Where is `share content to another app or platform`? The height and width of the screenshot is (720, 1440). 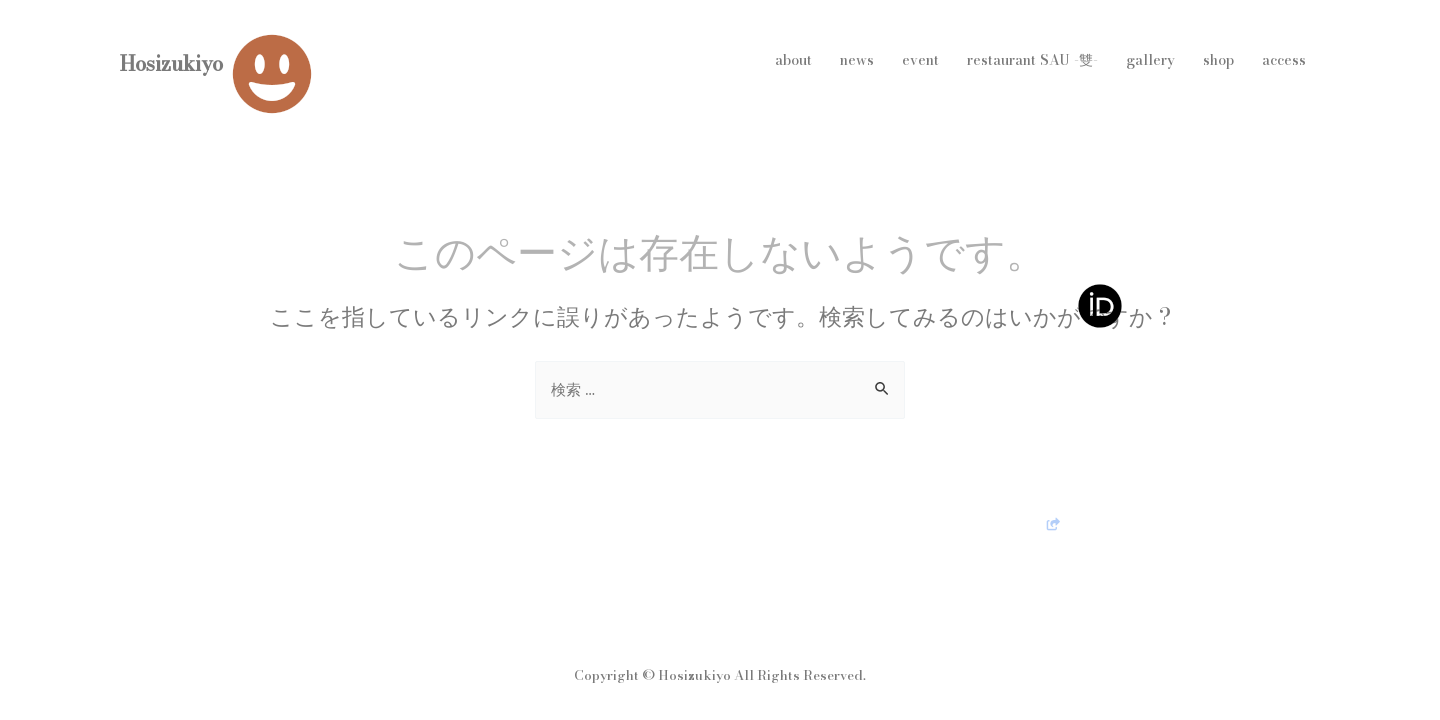 share content to another app or platform is located at coordinates (1053, 524).